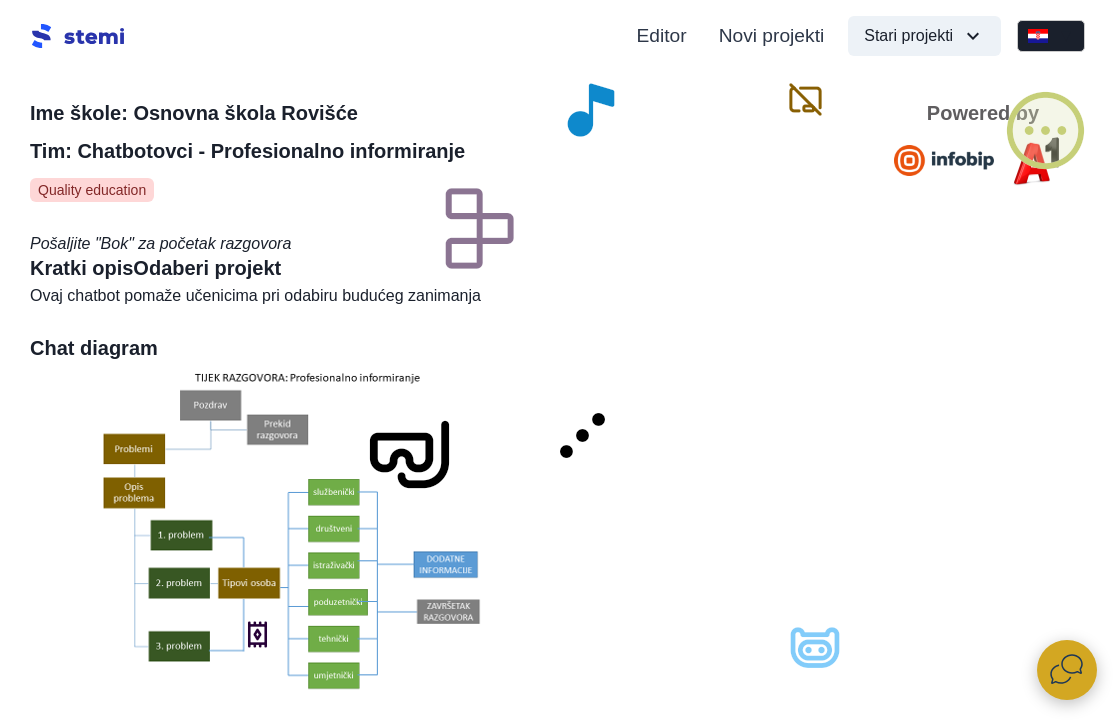 The image size is (1117, 720). Describe the element at coordinates (409, 456) in the screenshot. I see `access scuba diving or snorkeling activities` at that location.